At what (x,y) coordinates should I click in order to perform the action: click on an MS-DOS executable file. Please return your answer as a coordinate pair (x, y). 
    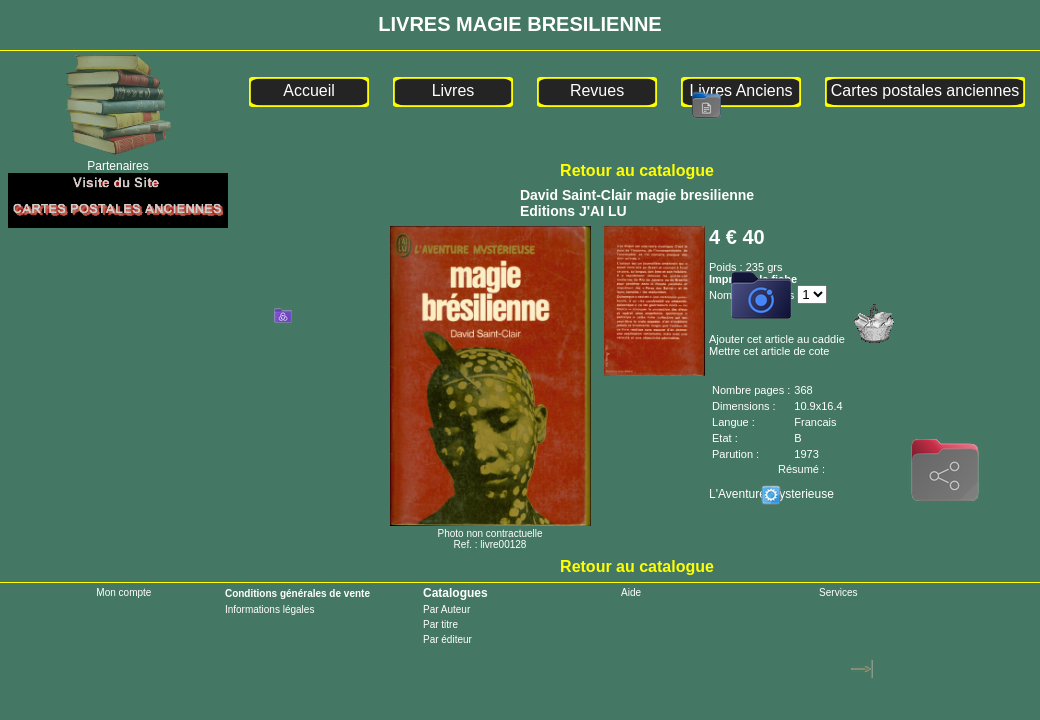
    Looking at the image, I should click on (771, 495).